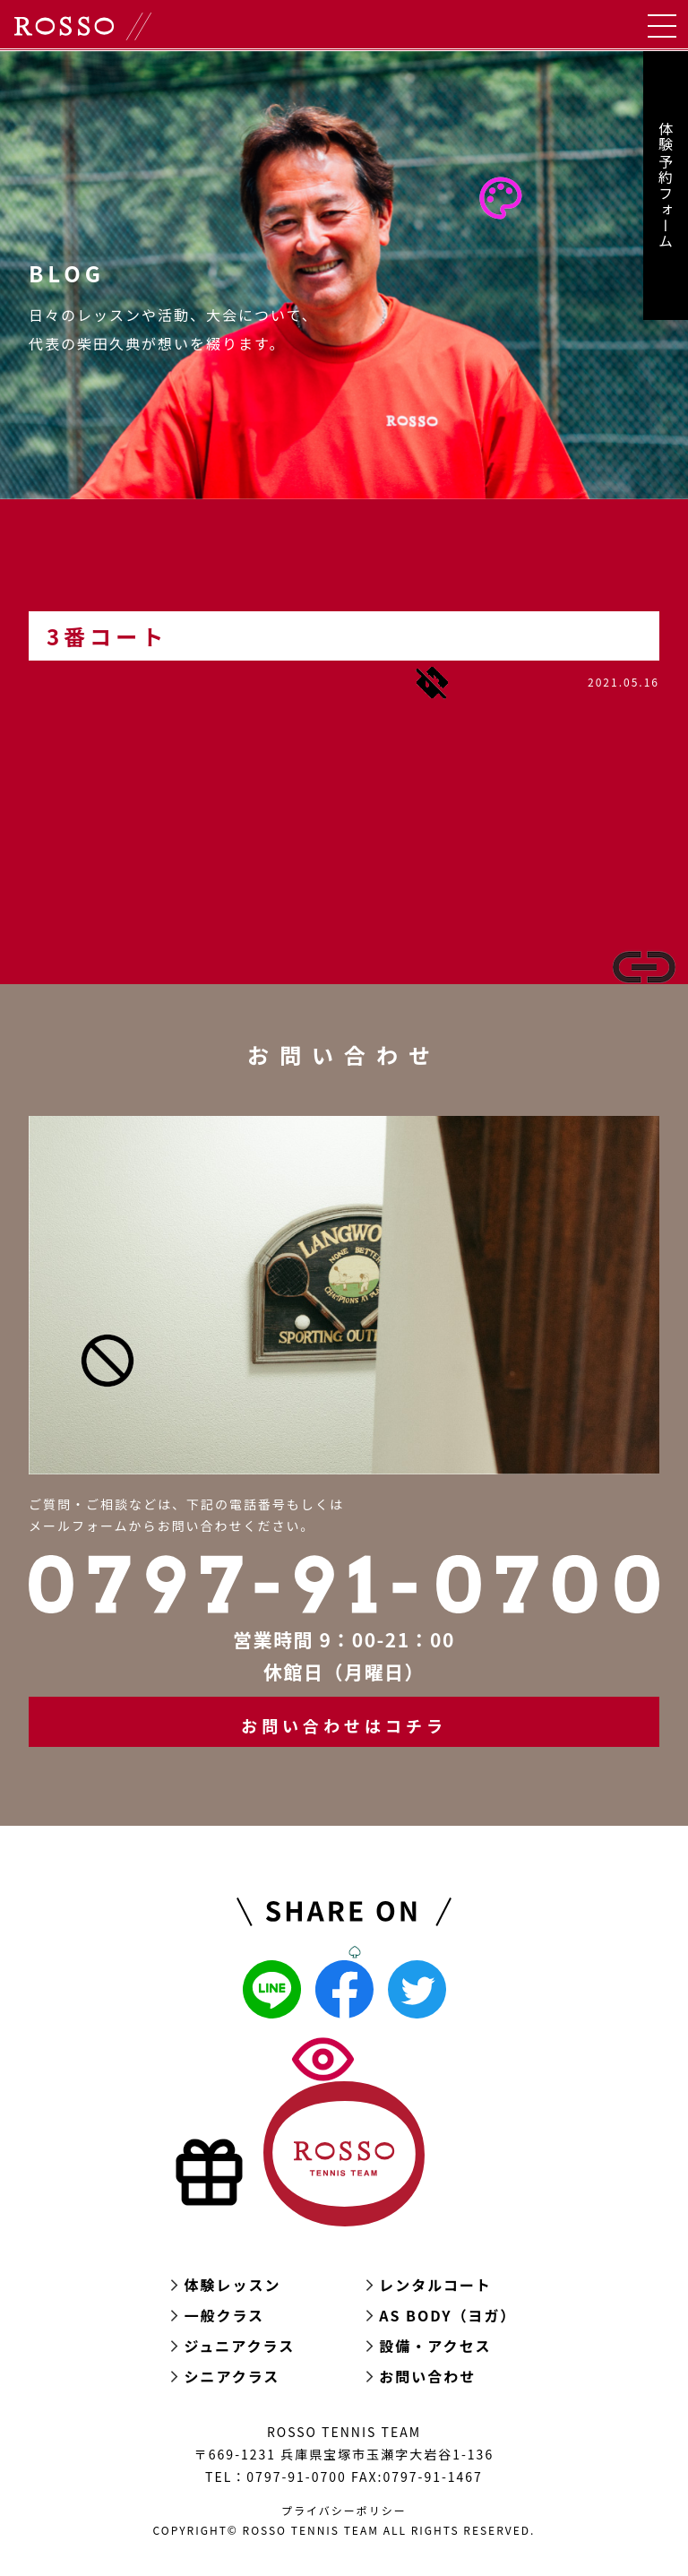 Image resolution: width=688 pixels, height=2576 pixels. Describe the element at coordinates (432, 682) in the screenshot. I see `turn-by-turn directions are disabled` at that location.